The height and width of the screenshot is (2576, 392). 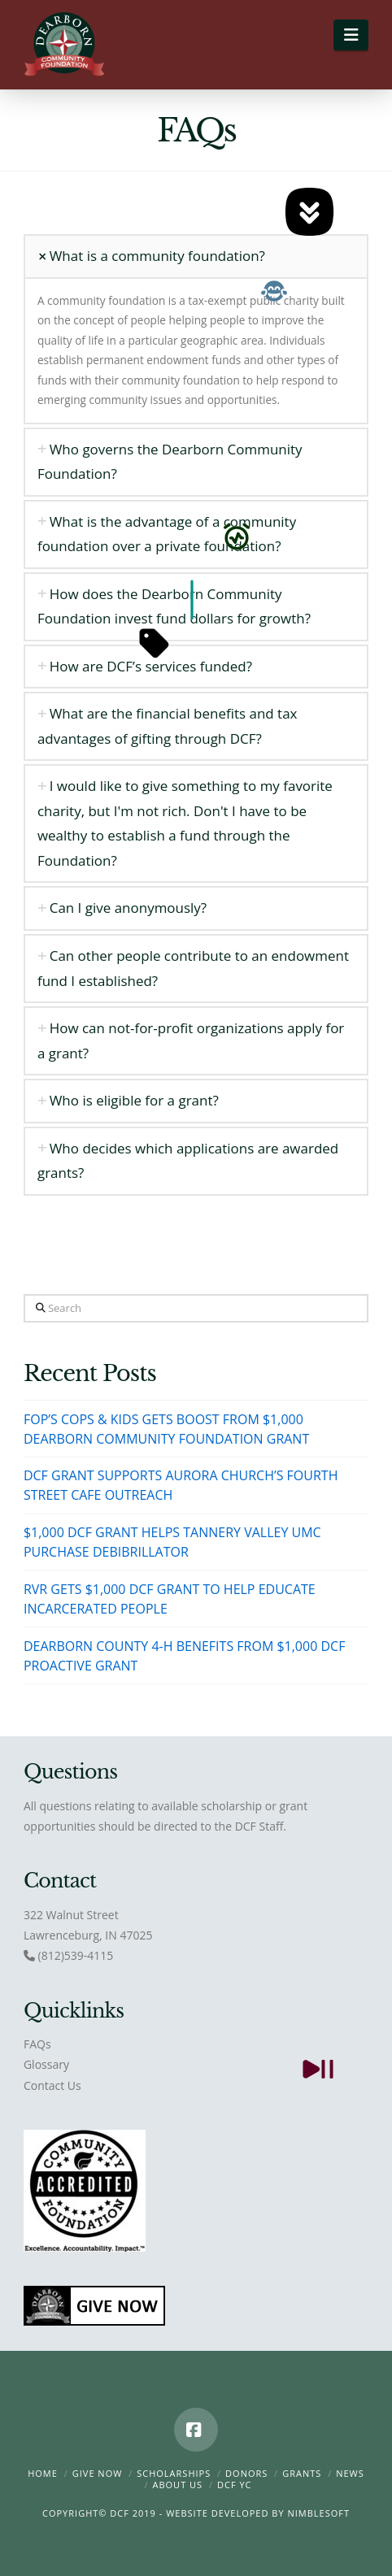 What do you see at coordinates (309, 211) in the screenshot?
I see `expand content or show more options` at bounding box center [309, 211].